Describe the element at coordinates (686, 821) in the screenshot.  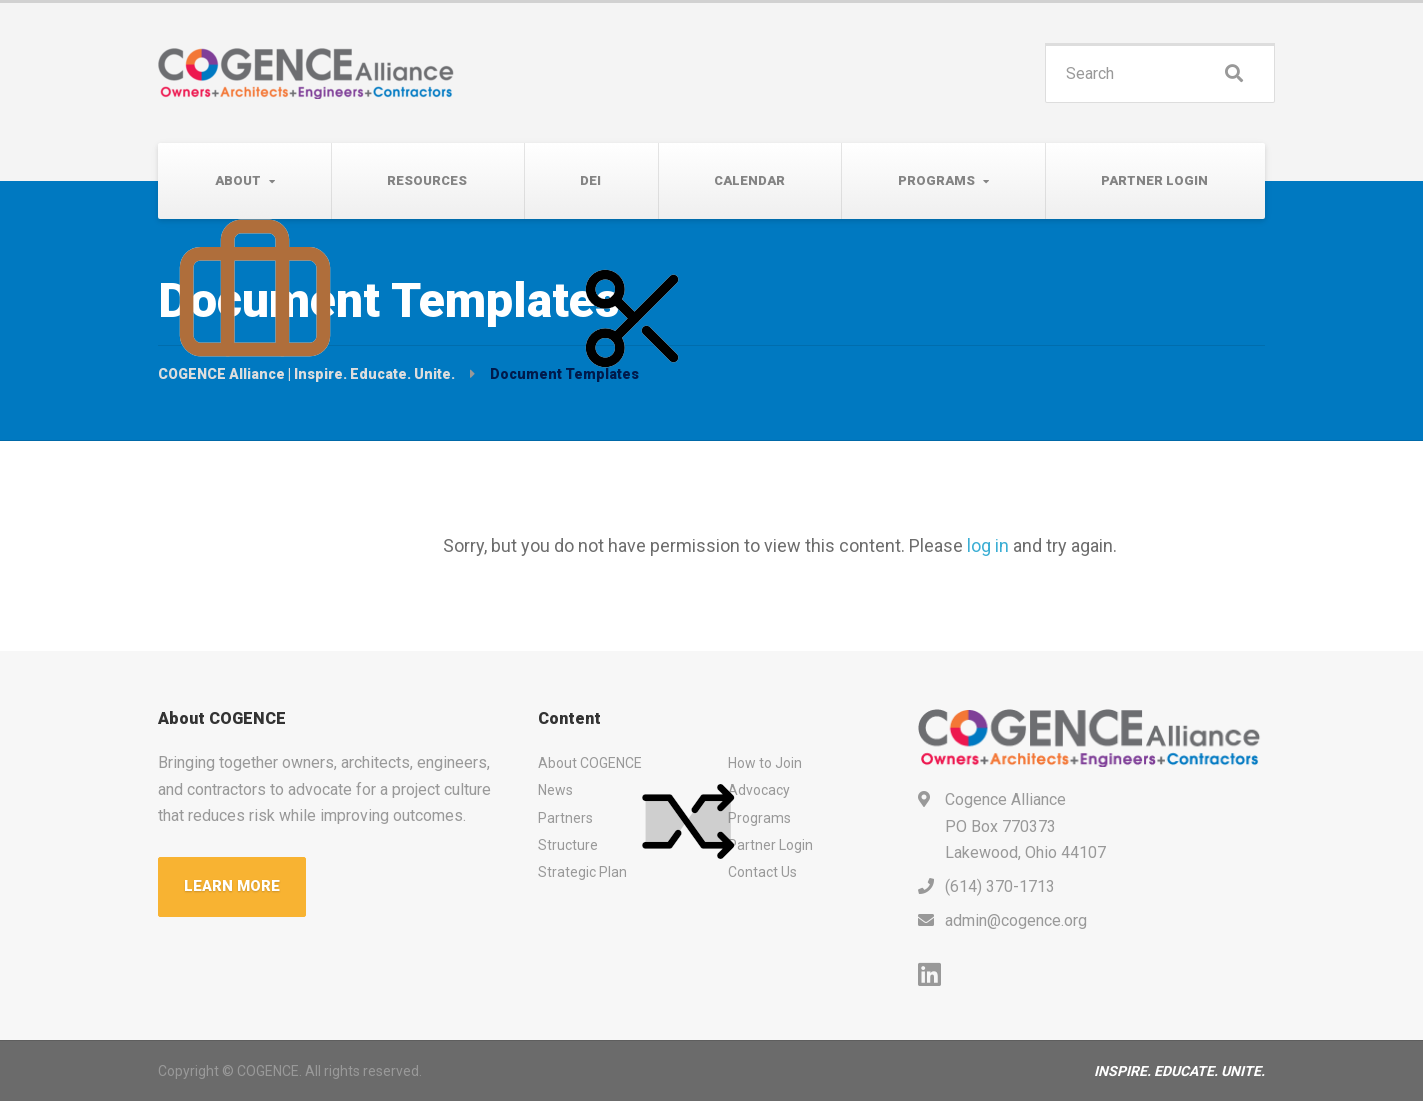
I see `shuffle or randomize playback order` at that location.